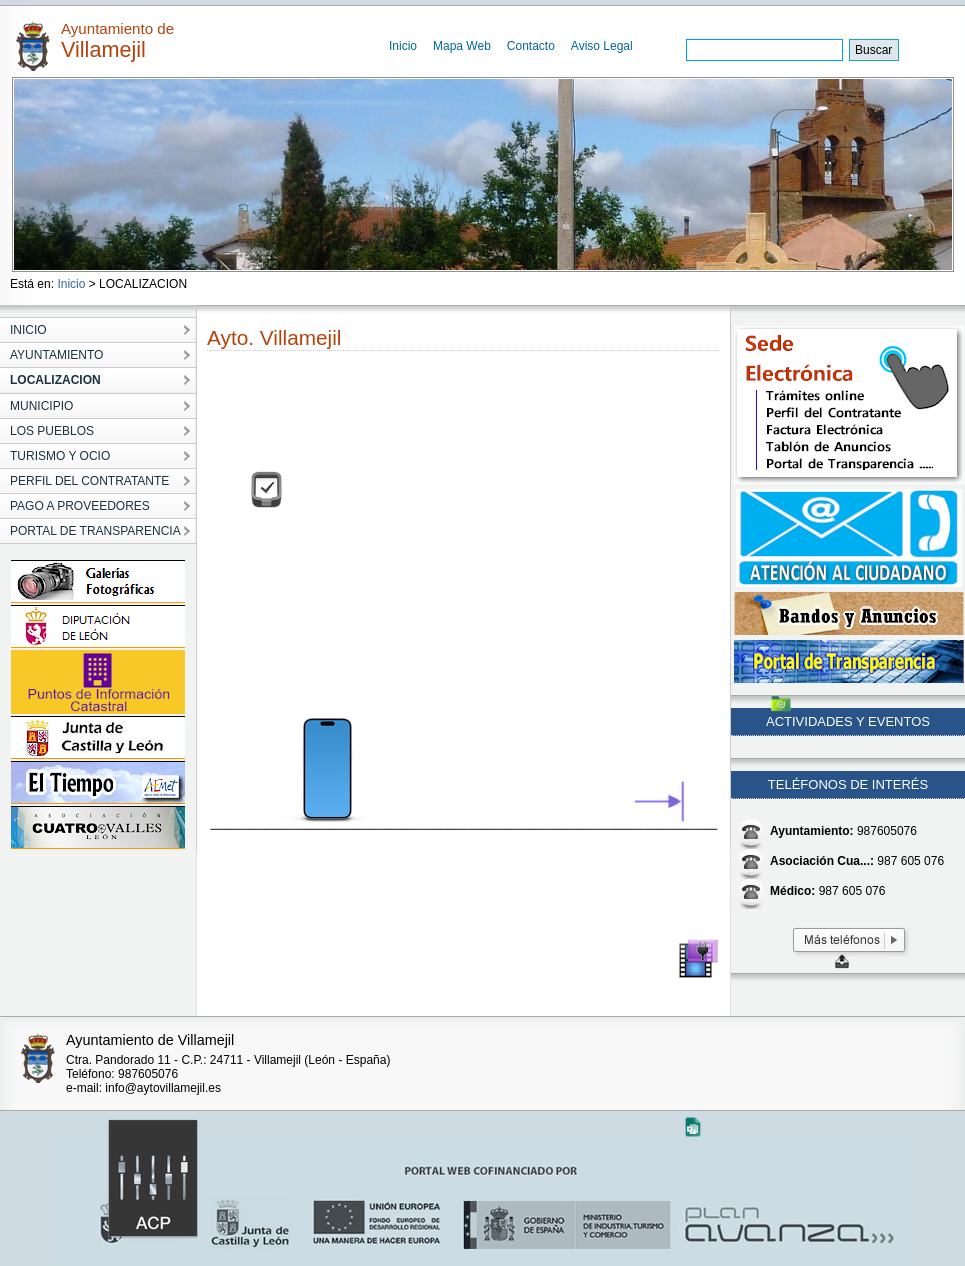 Image resolution: width=965 pixels, height=1266 pixels. I want to click on access third-party video filters or plugins, so click(698, 958).